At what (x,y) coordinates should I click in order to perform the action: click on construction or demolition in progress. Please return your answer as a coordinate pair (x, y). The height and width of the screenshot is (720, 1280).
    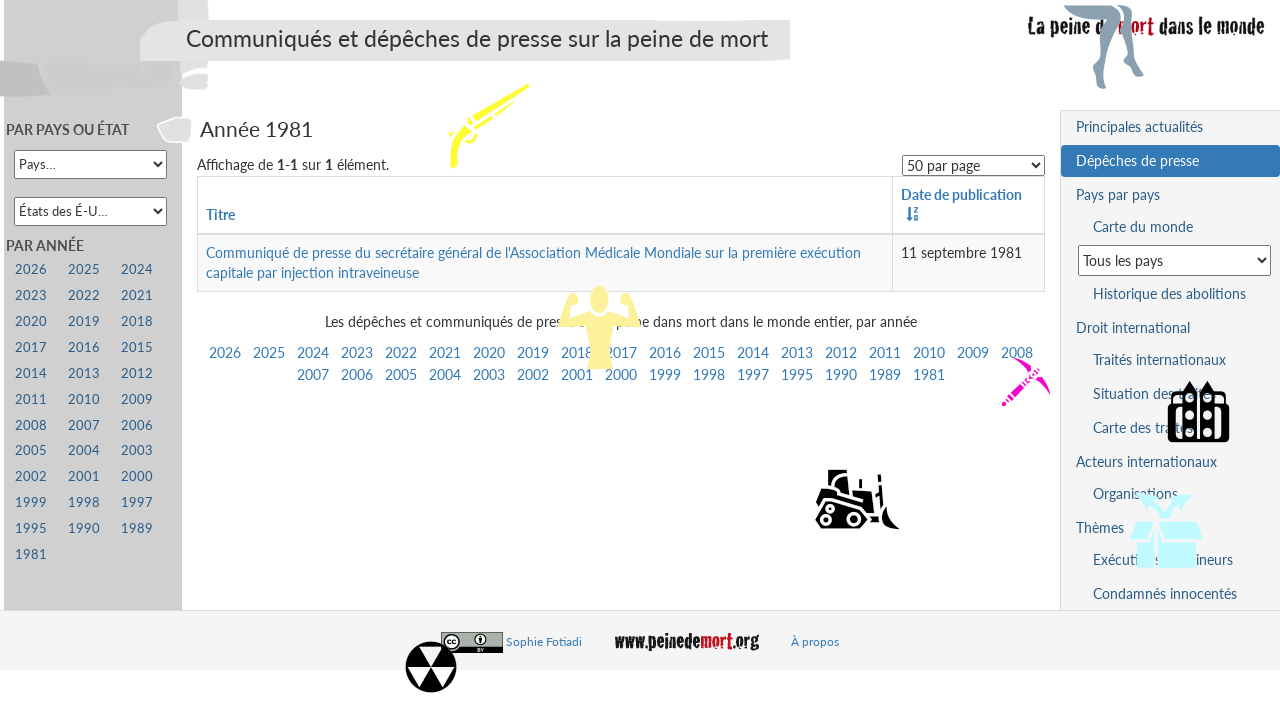
    Looking at the image, I should click on (857, 499).